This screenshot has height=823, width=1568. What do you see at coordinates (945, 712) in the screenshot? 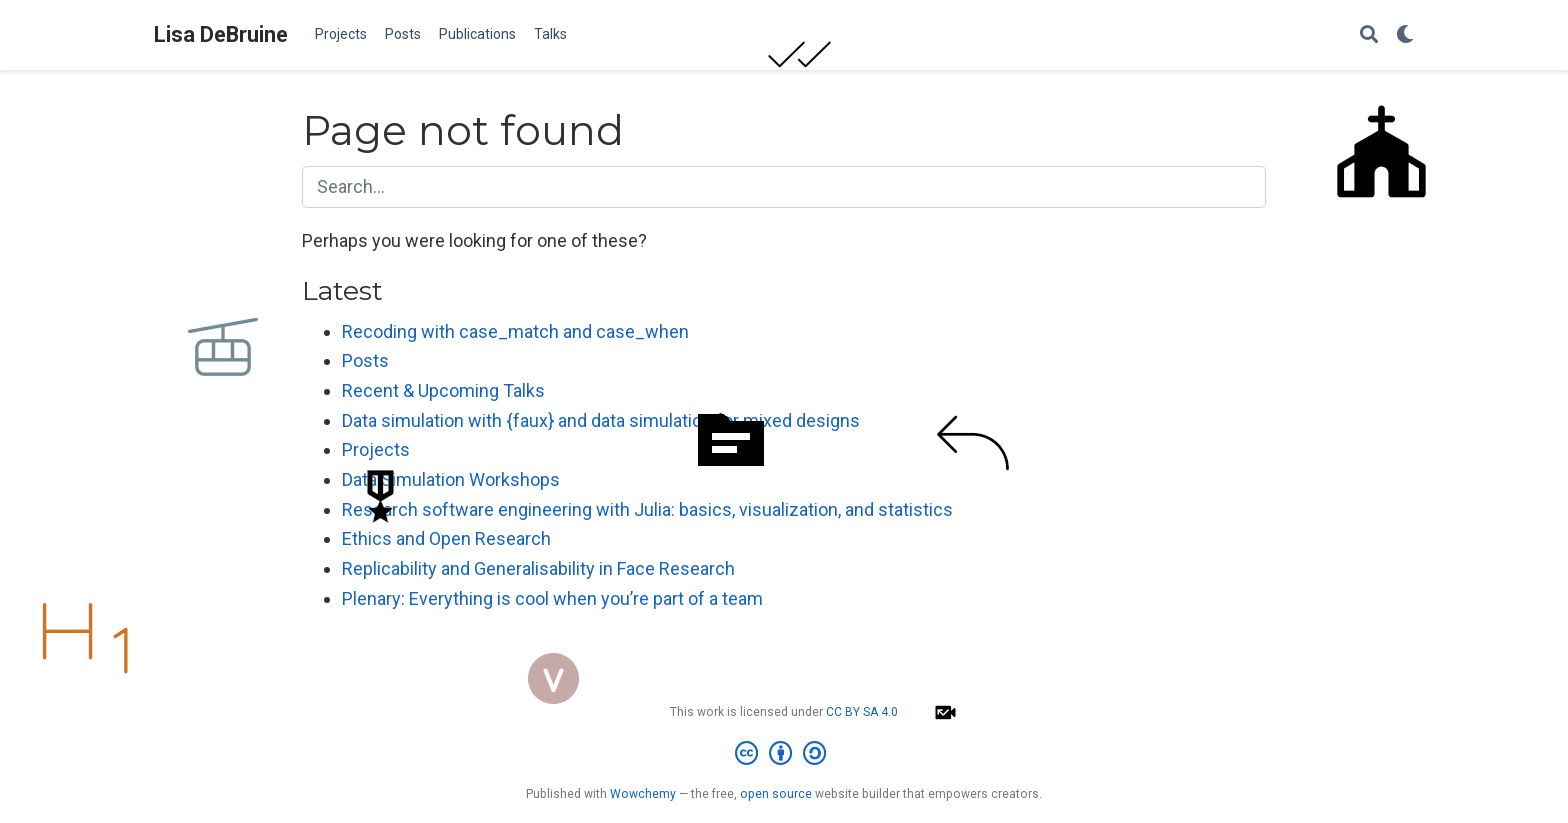
I see `indicates a missed video call` at bounding box center [945, 712].